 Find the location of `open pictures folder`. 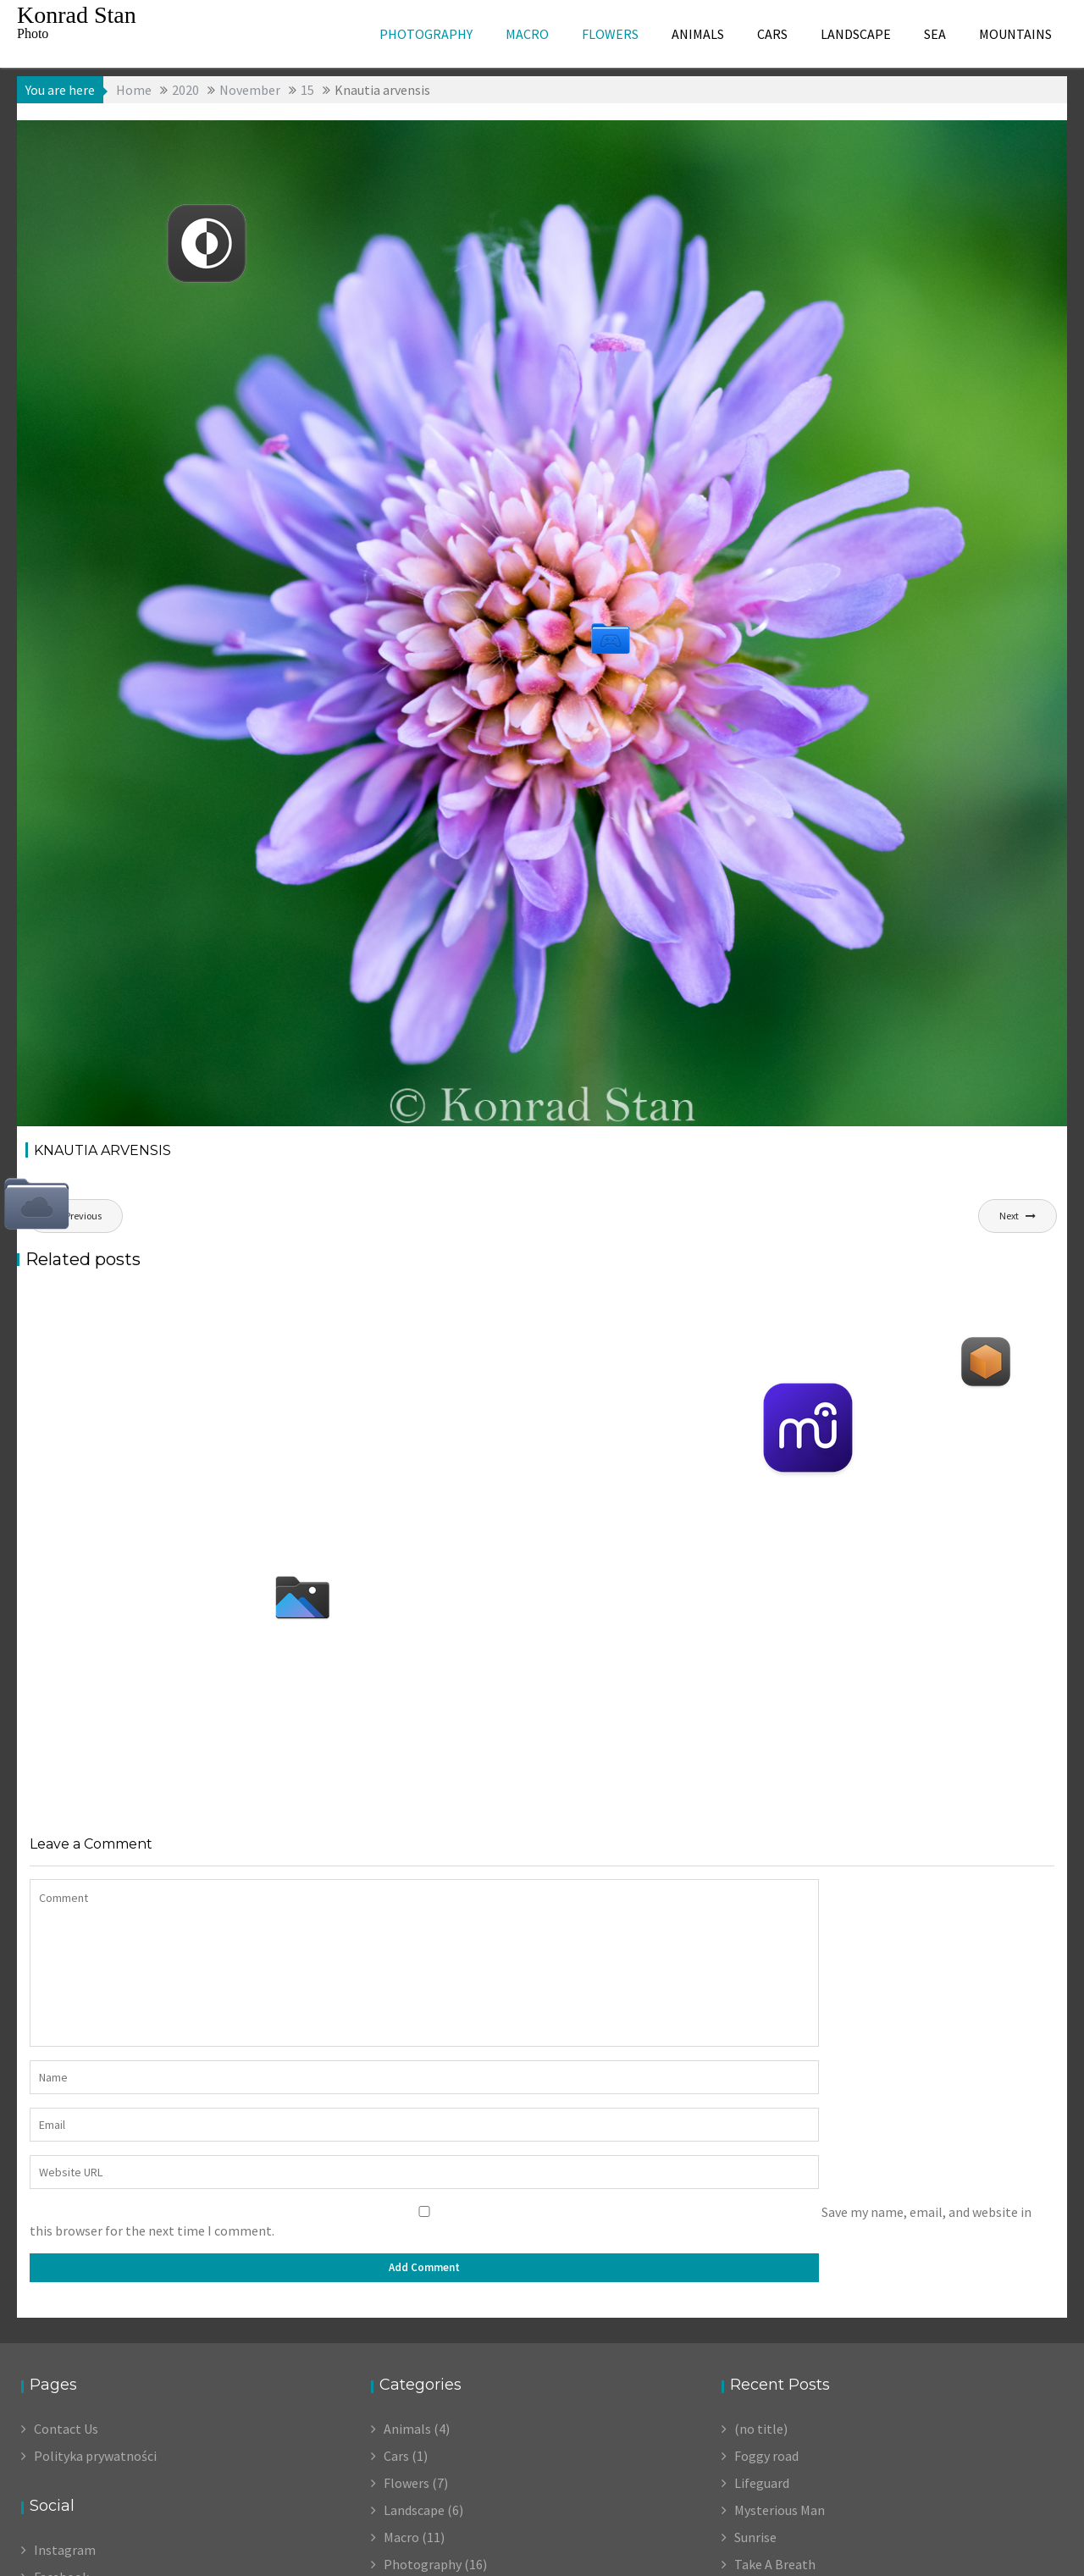

open pictures folder is located at coordinates (302, 1599).